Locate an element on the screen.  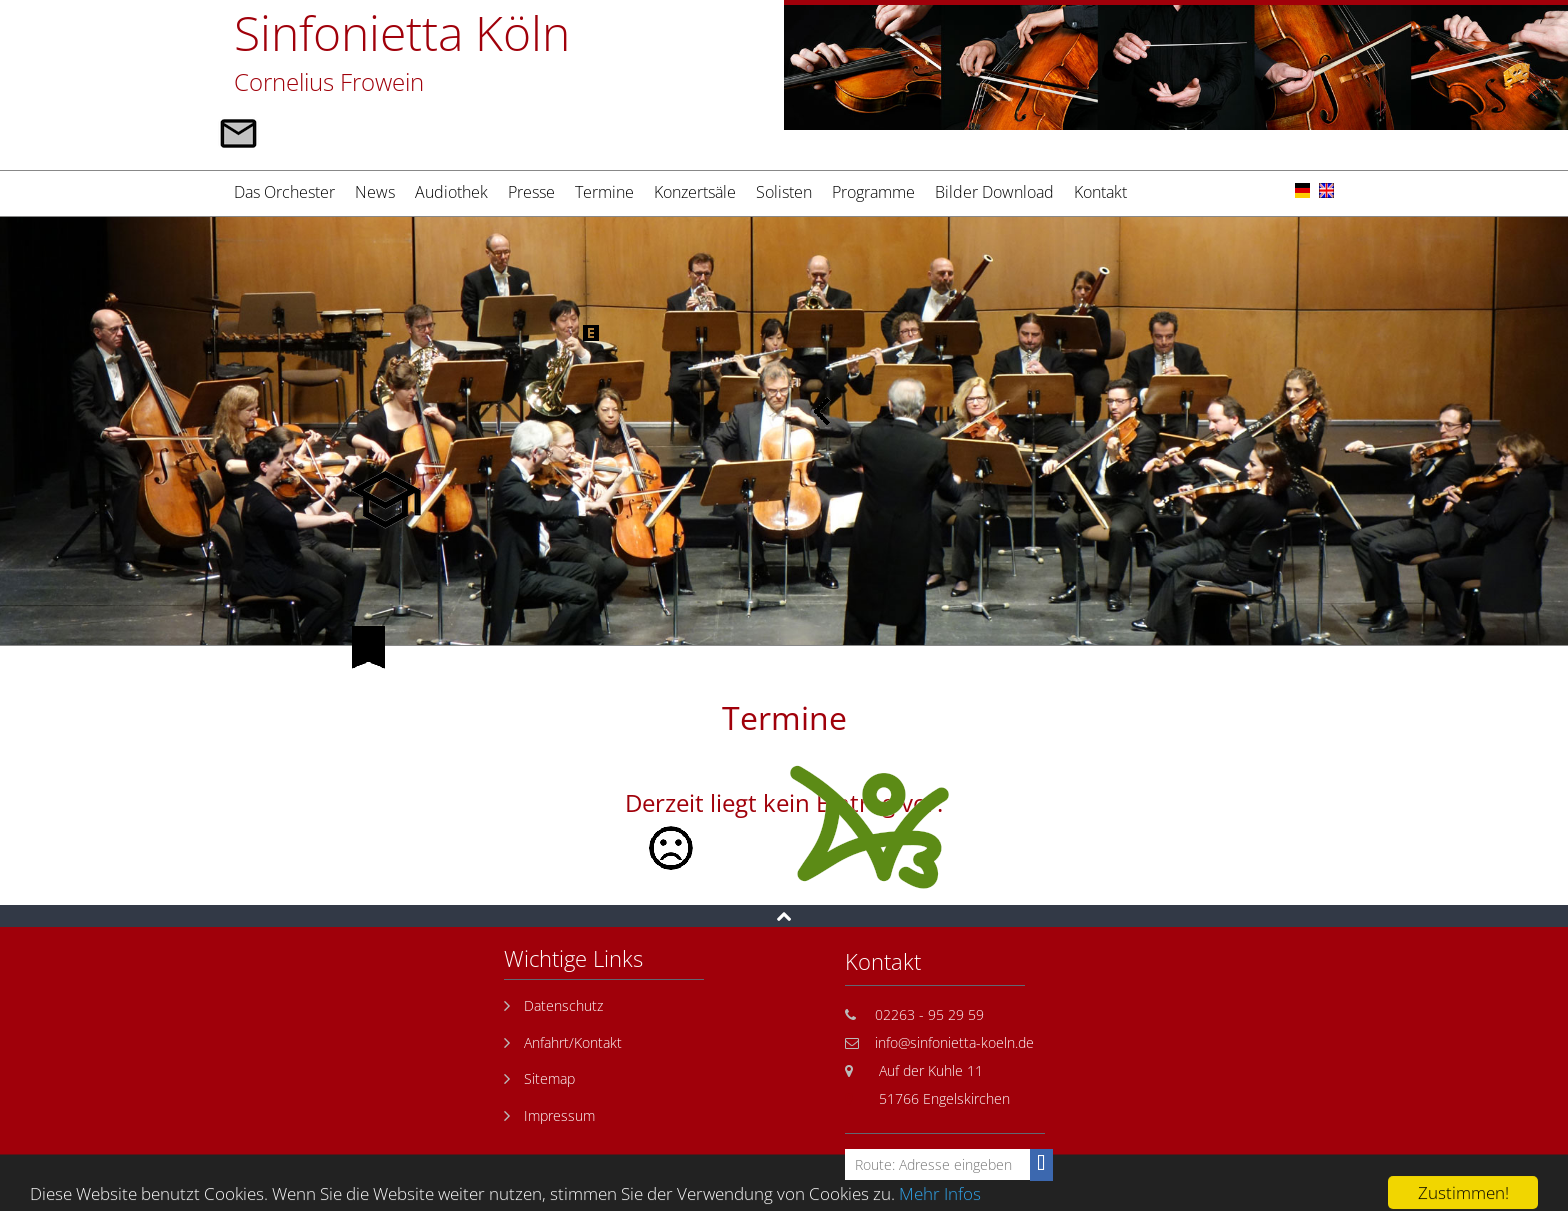
save this item to your bookmarks is located at coordinates (368, 647).